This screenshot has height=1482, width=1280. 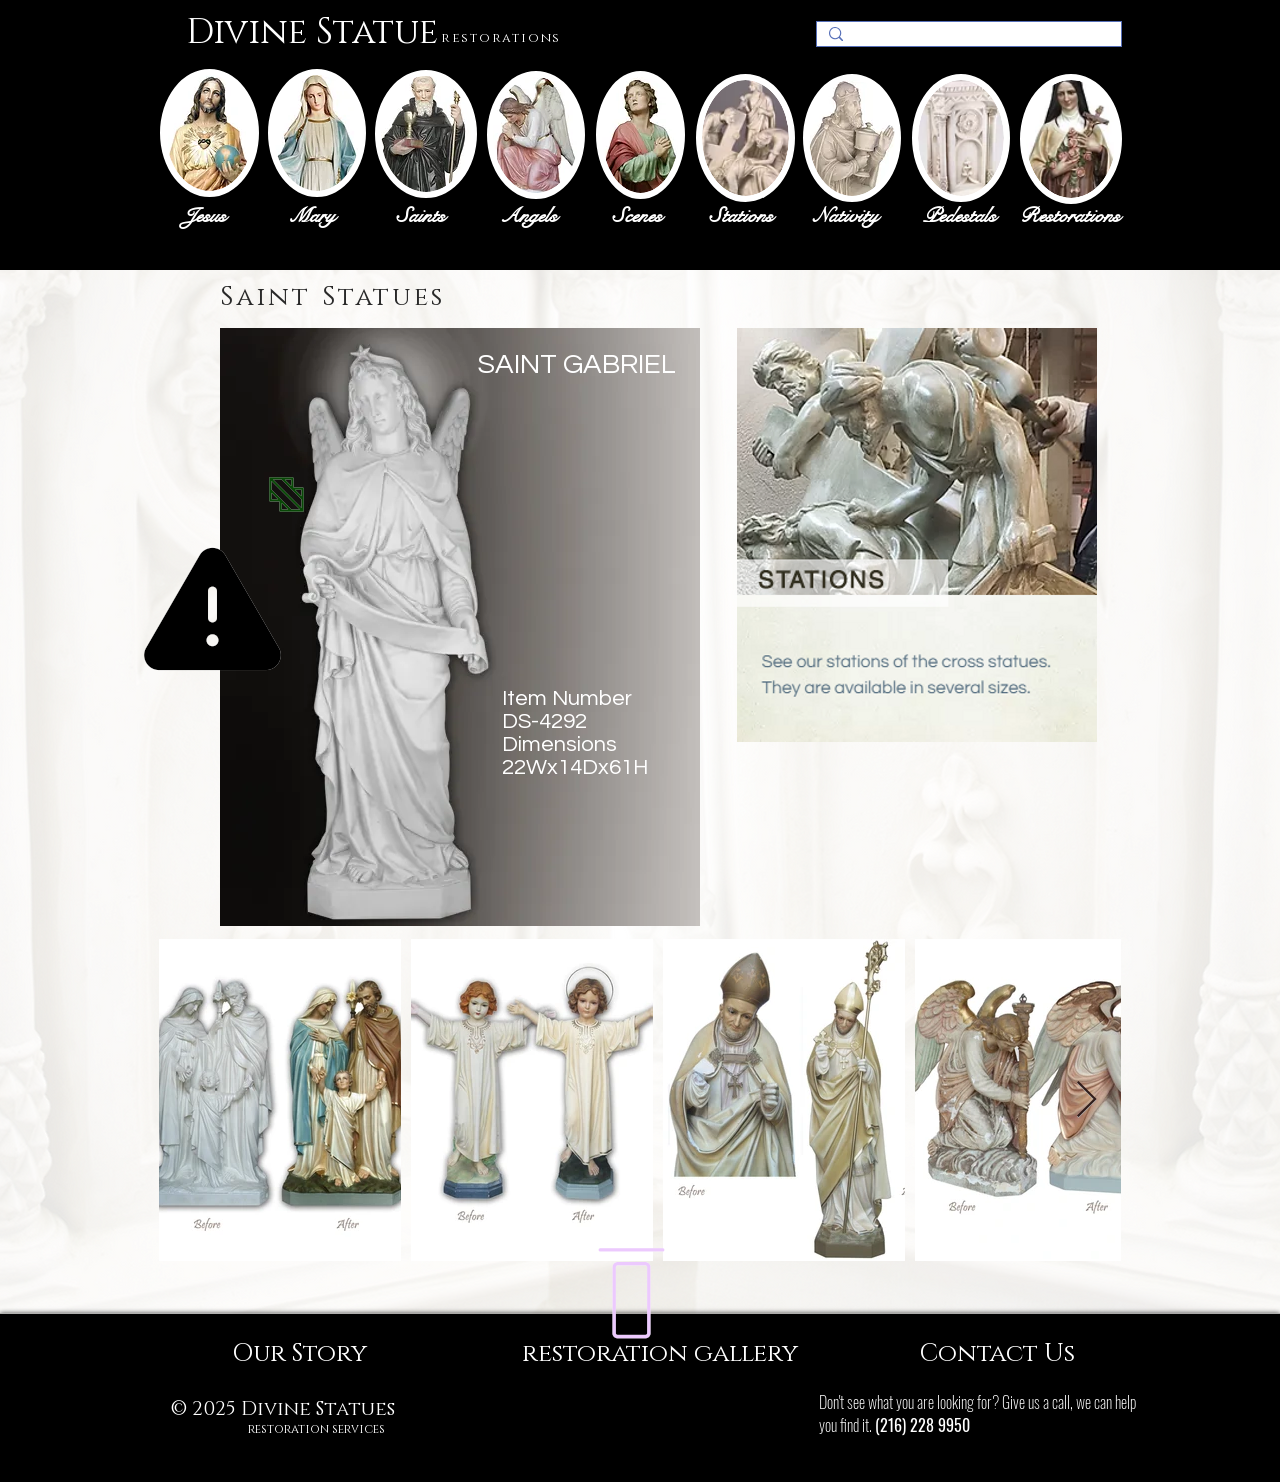 I want to click on merge or combine selected layers, so click(x=286, y=494).